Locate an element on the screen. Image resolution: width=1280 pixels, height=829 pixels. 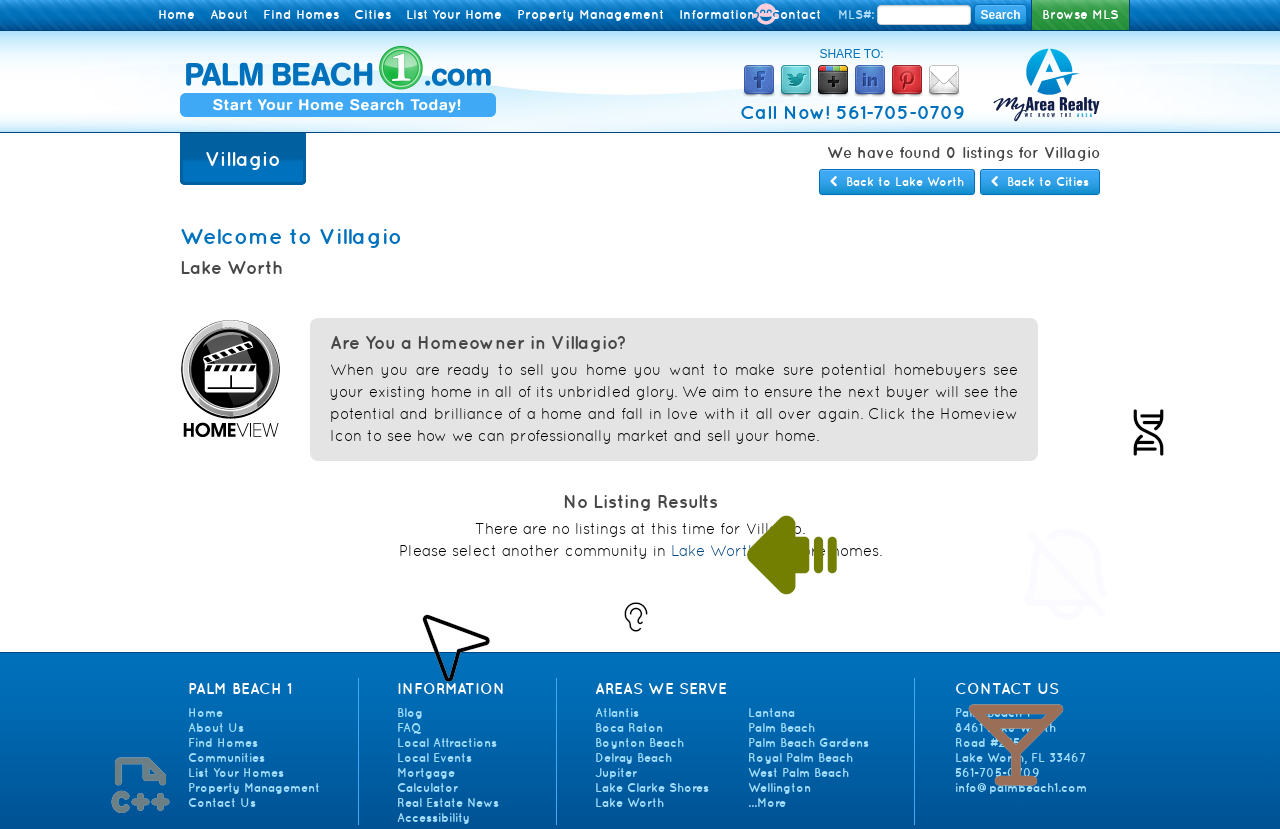
a C++ source code file is located at coordinates (140, 787).